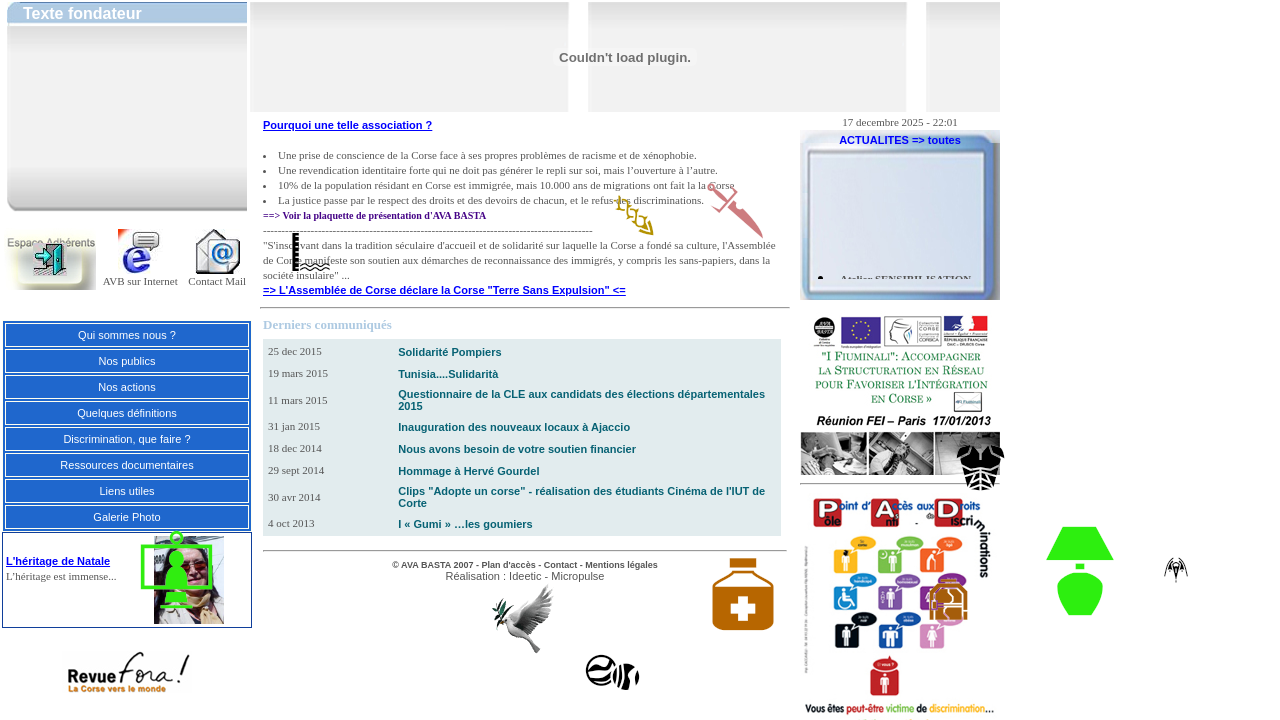 This screenshot has width=1280, height=720. What do you see at coordinates (633, 215) in the screenshot?
I see `select a thorn or vine-based attack ability` at bounding box center [633, 215].